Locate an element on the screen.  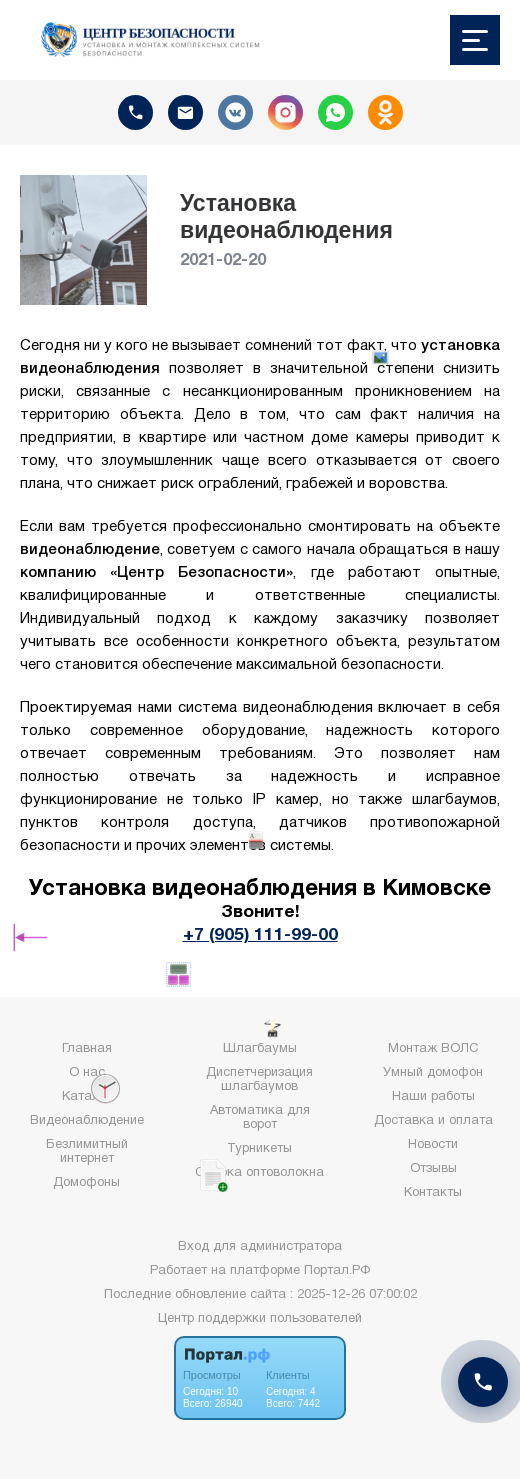
go to the first item in a list or sequence is located at coordinates (30, 937).